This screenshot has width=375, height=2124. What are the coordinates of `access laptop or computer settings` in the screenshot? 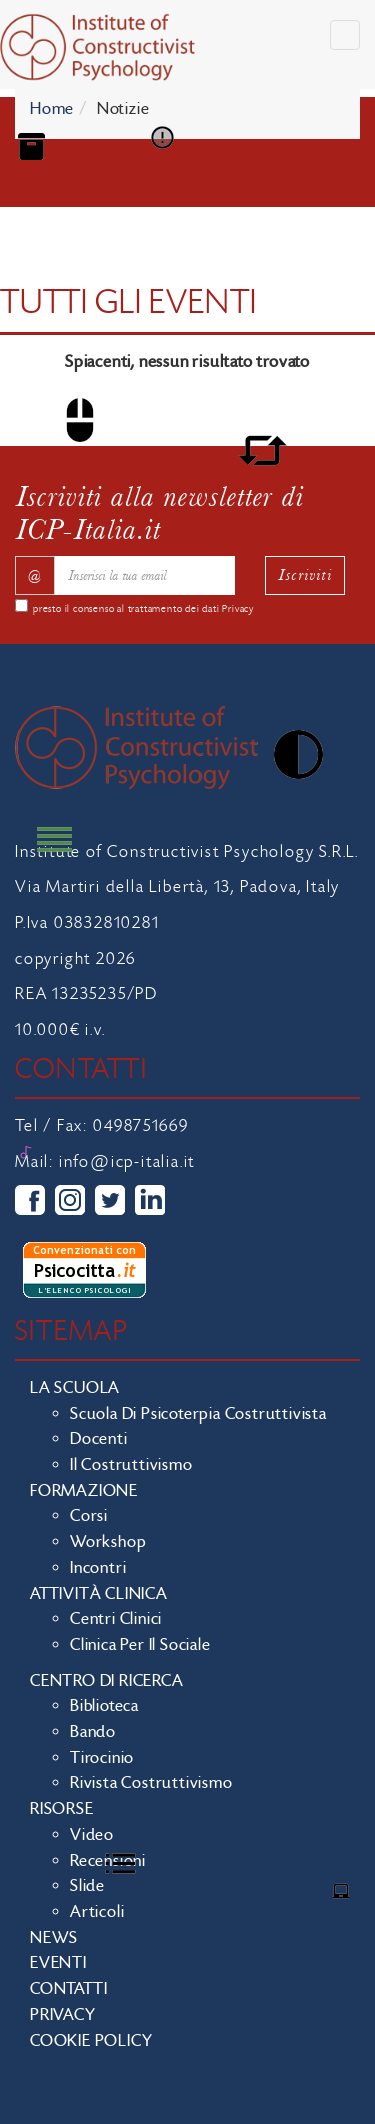 It's located at (341, 1891).